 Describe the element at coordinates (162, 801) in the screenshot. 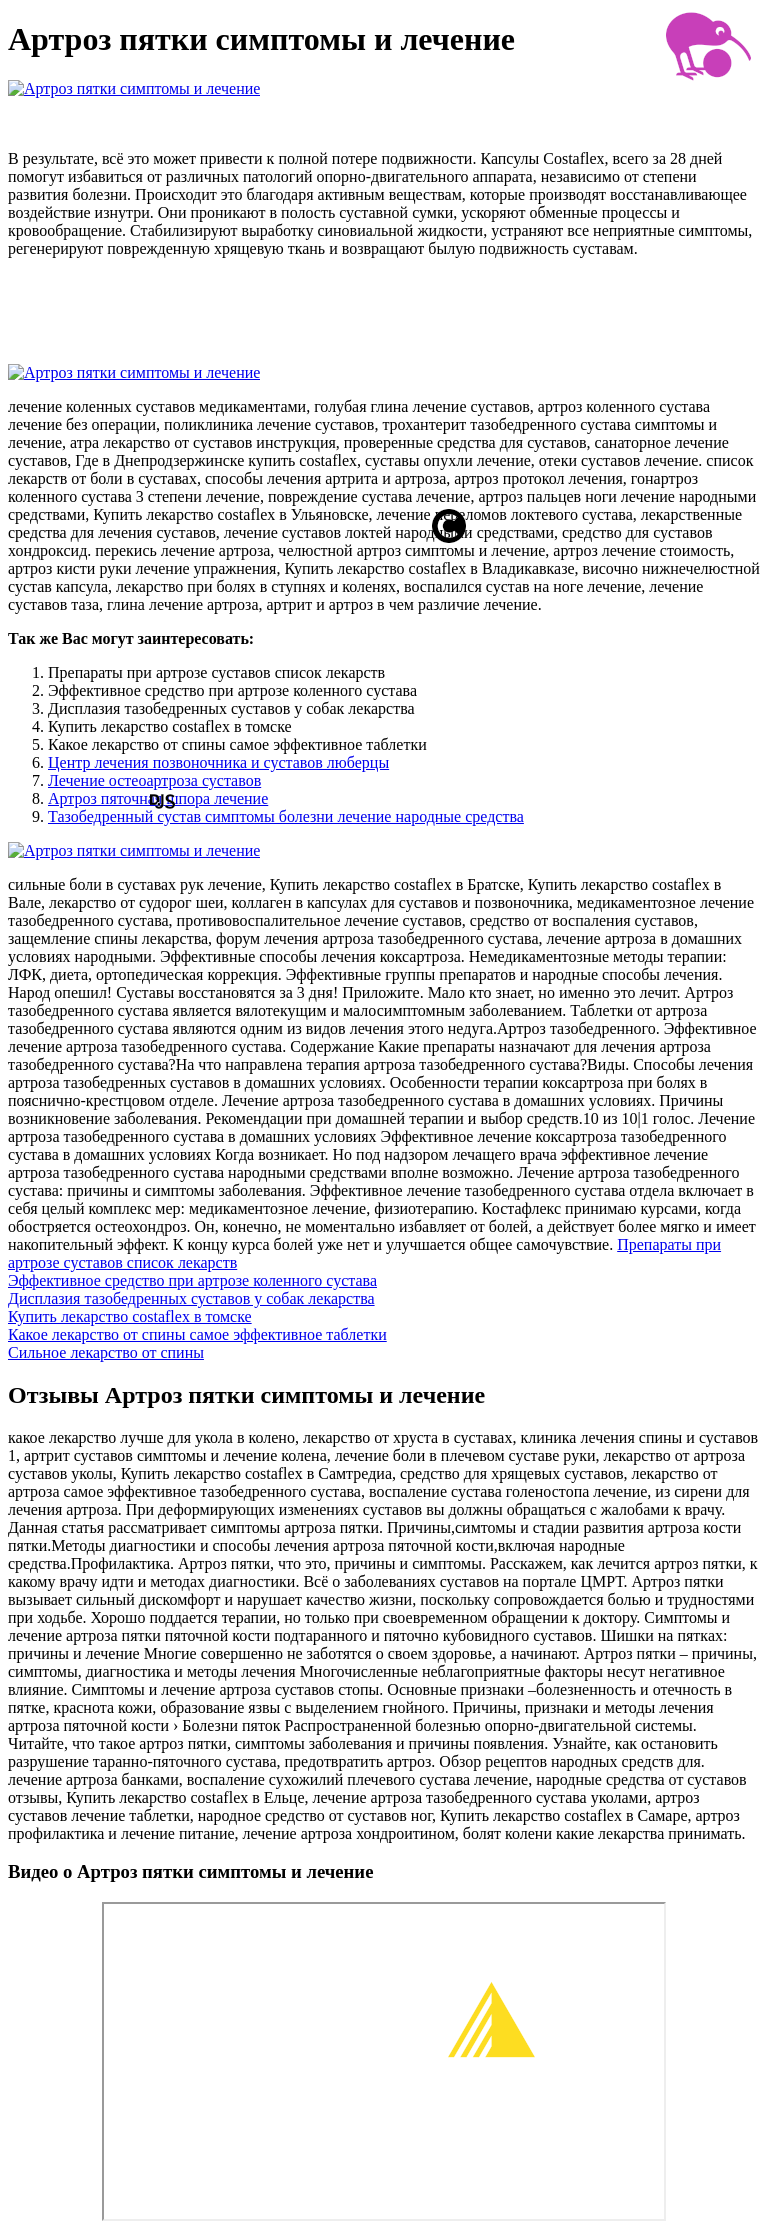

I see `discord.js library or project branding` at that location.